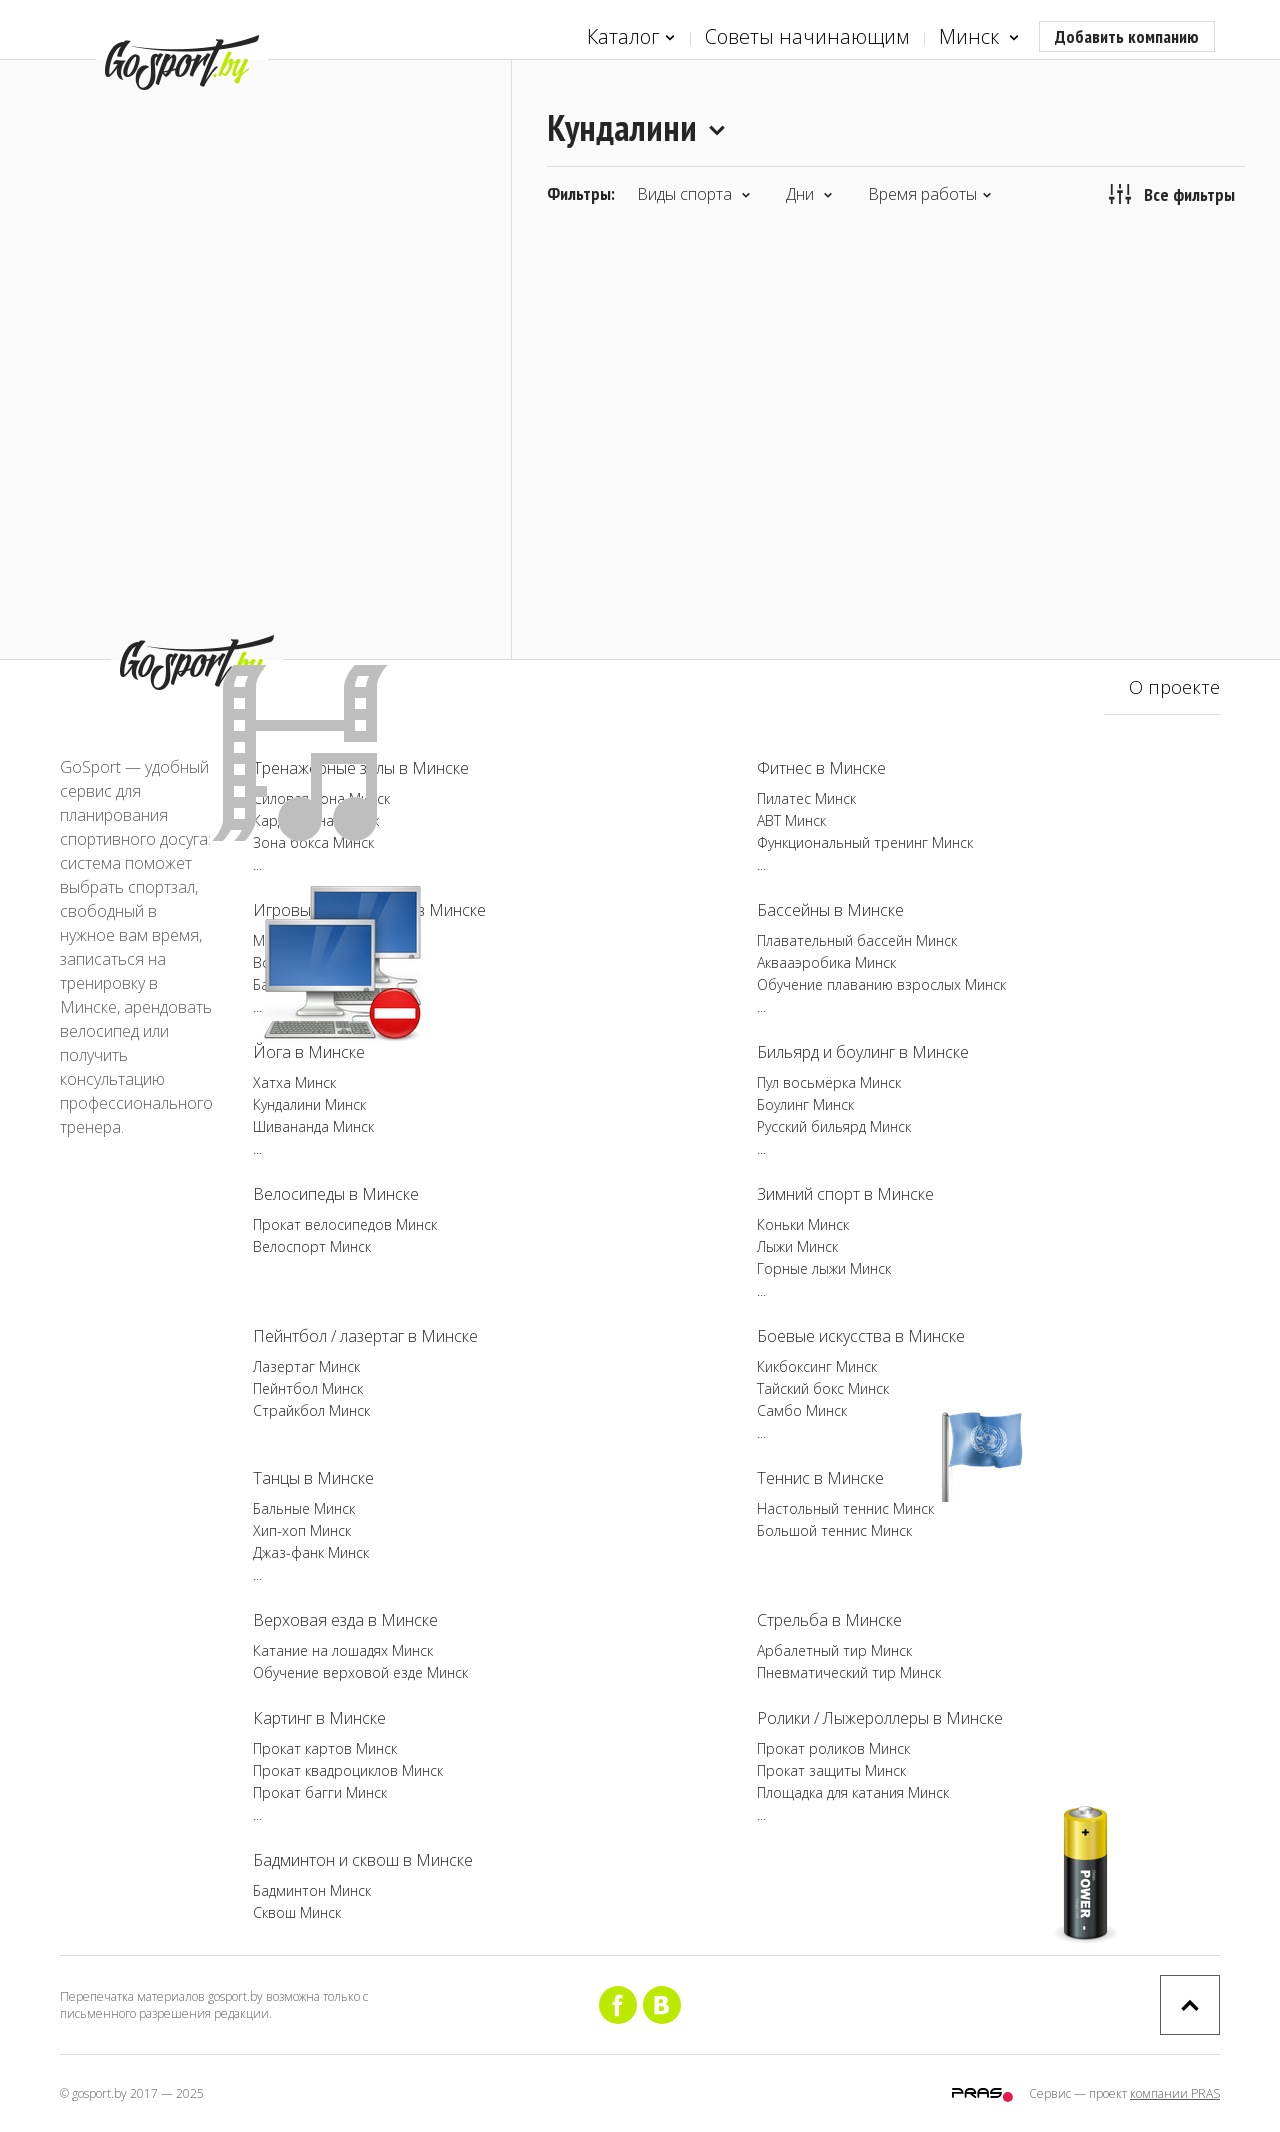  What do you see at coordinates (300, 753) in the screenshot?
I see `access multimedia applications` at bounding box center [300, 753].